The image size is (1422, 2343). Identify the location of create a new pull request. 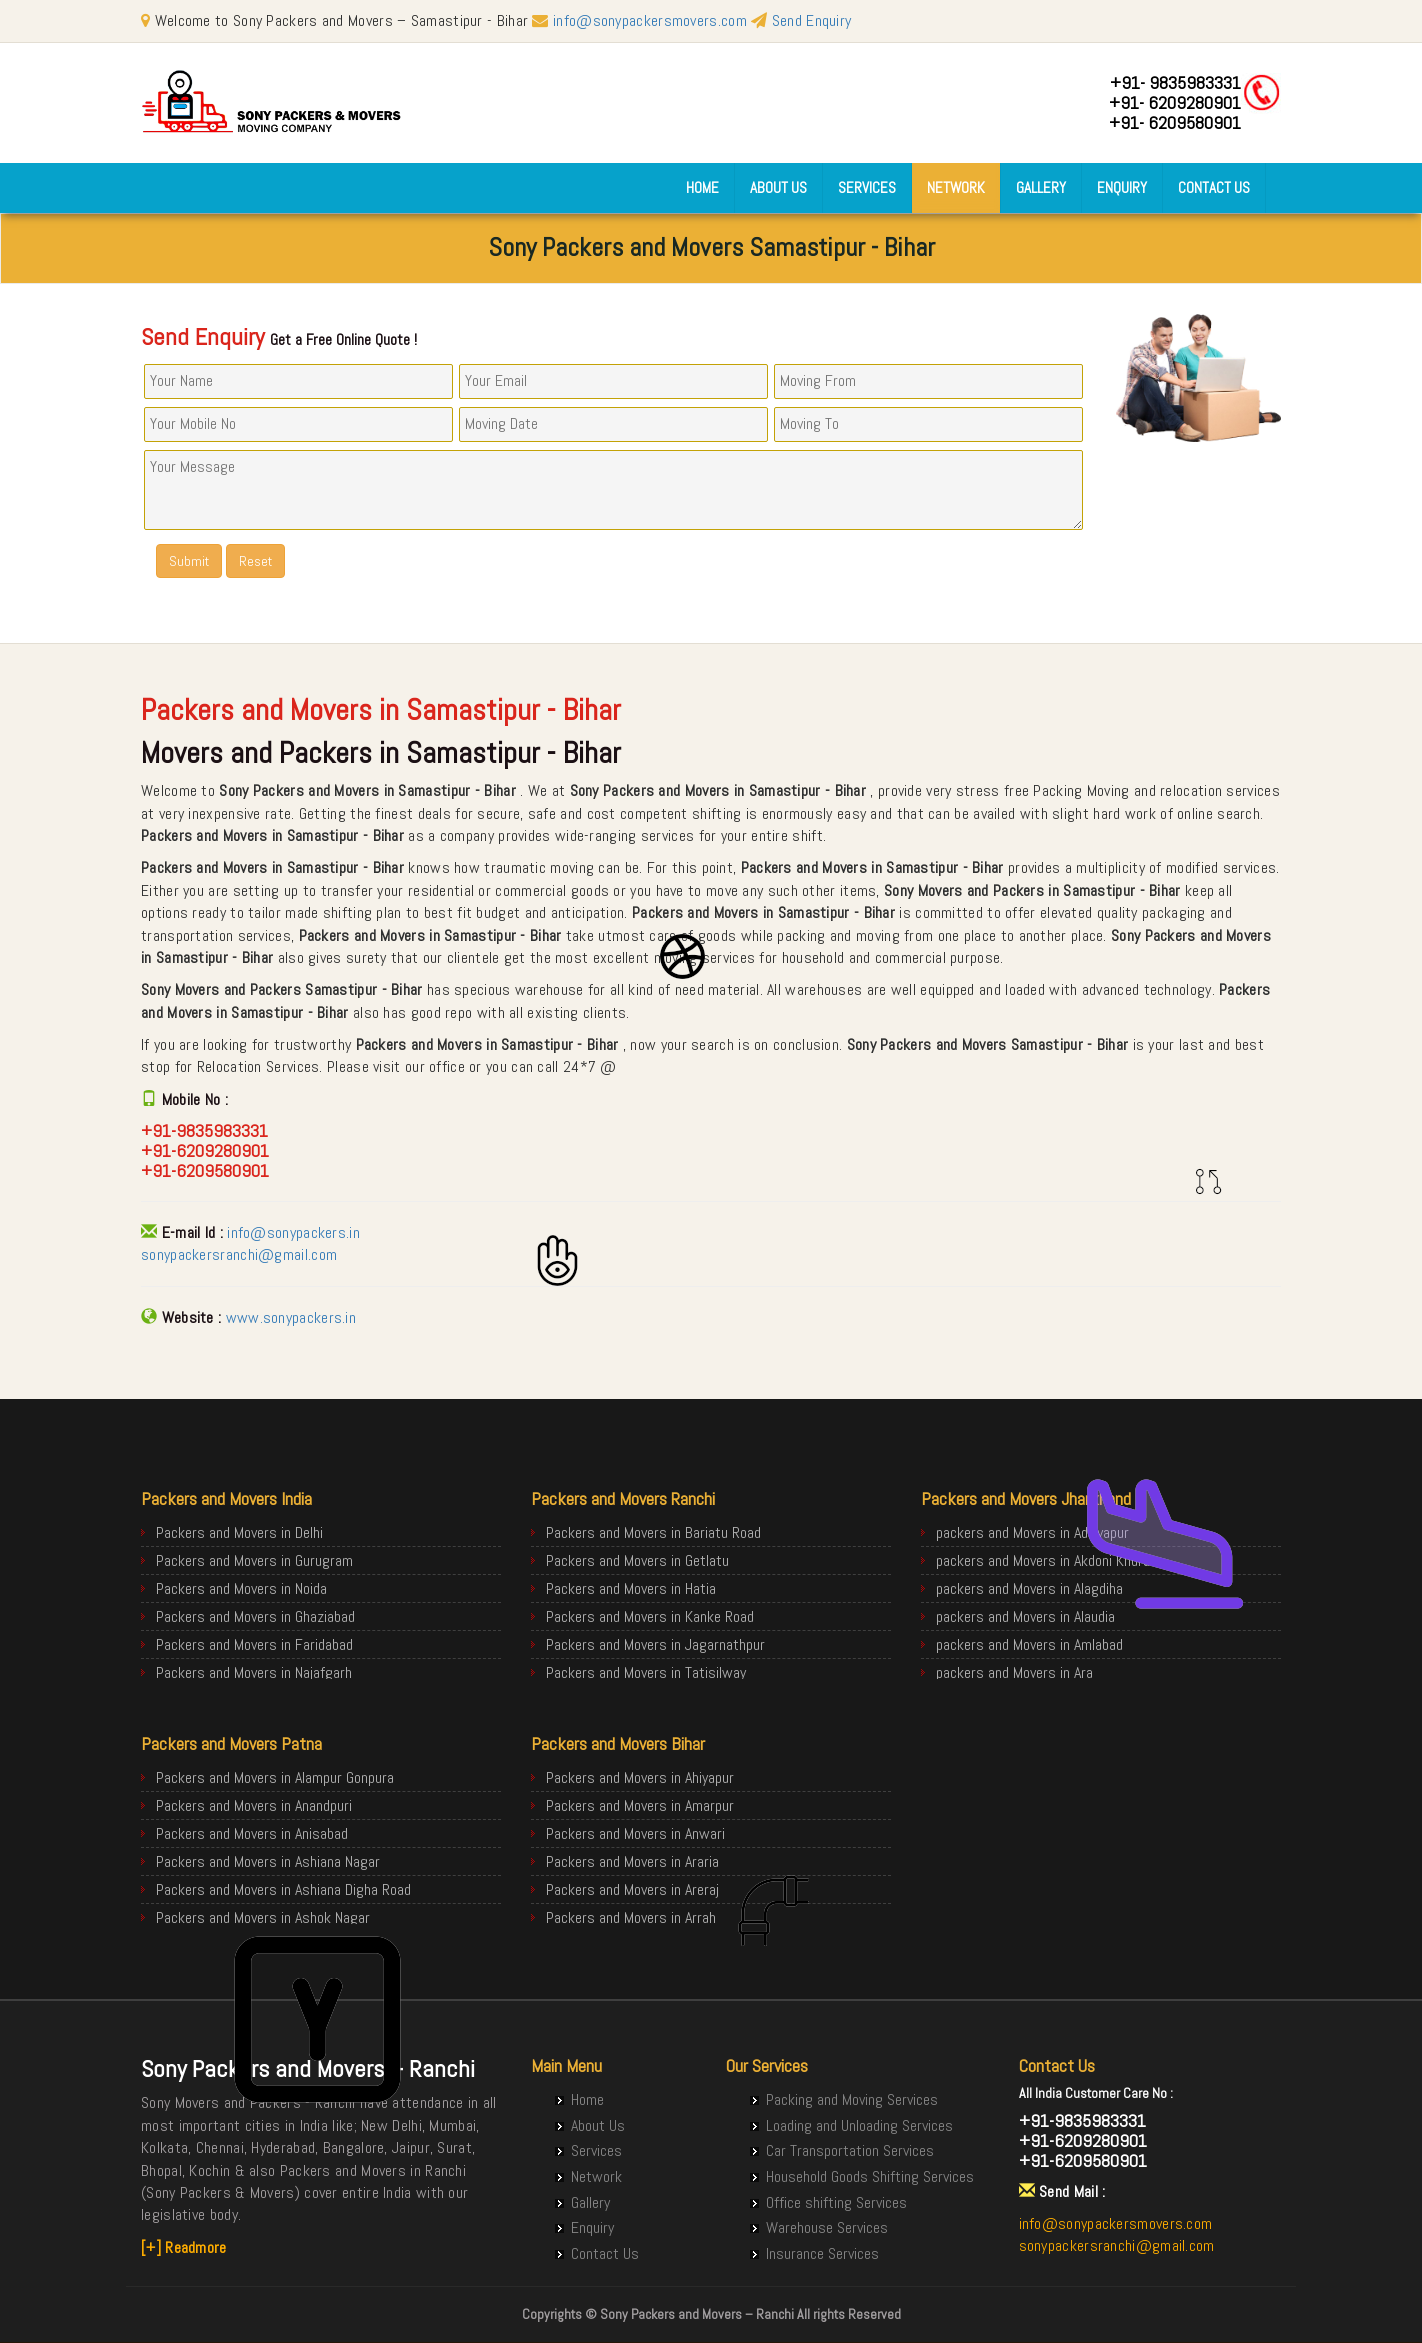
(1207, 1181).